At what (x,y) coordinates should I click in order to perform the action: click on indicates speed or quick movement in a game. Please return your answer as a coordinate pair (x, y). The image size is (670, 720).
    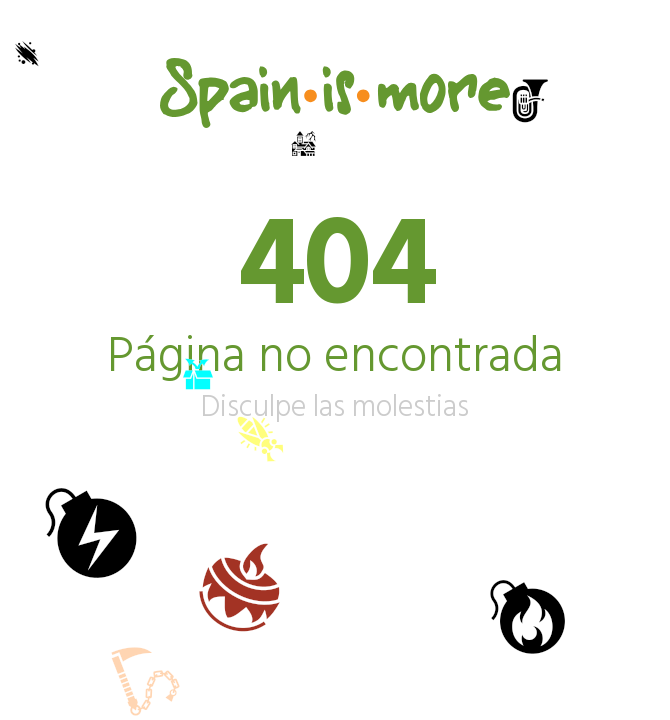
    Looking at the image, I should click on (27, 53).